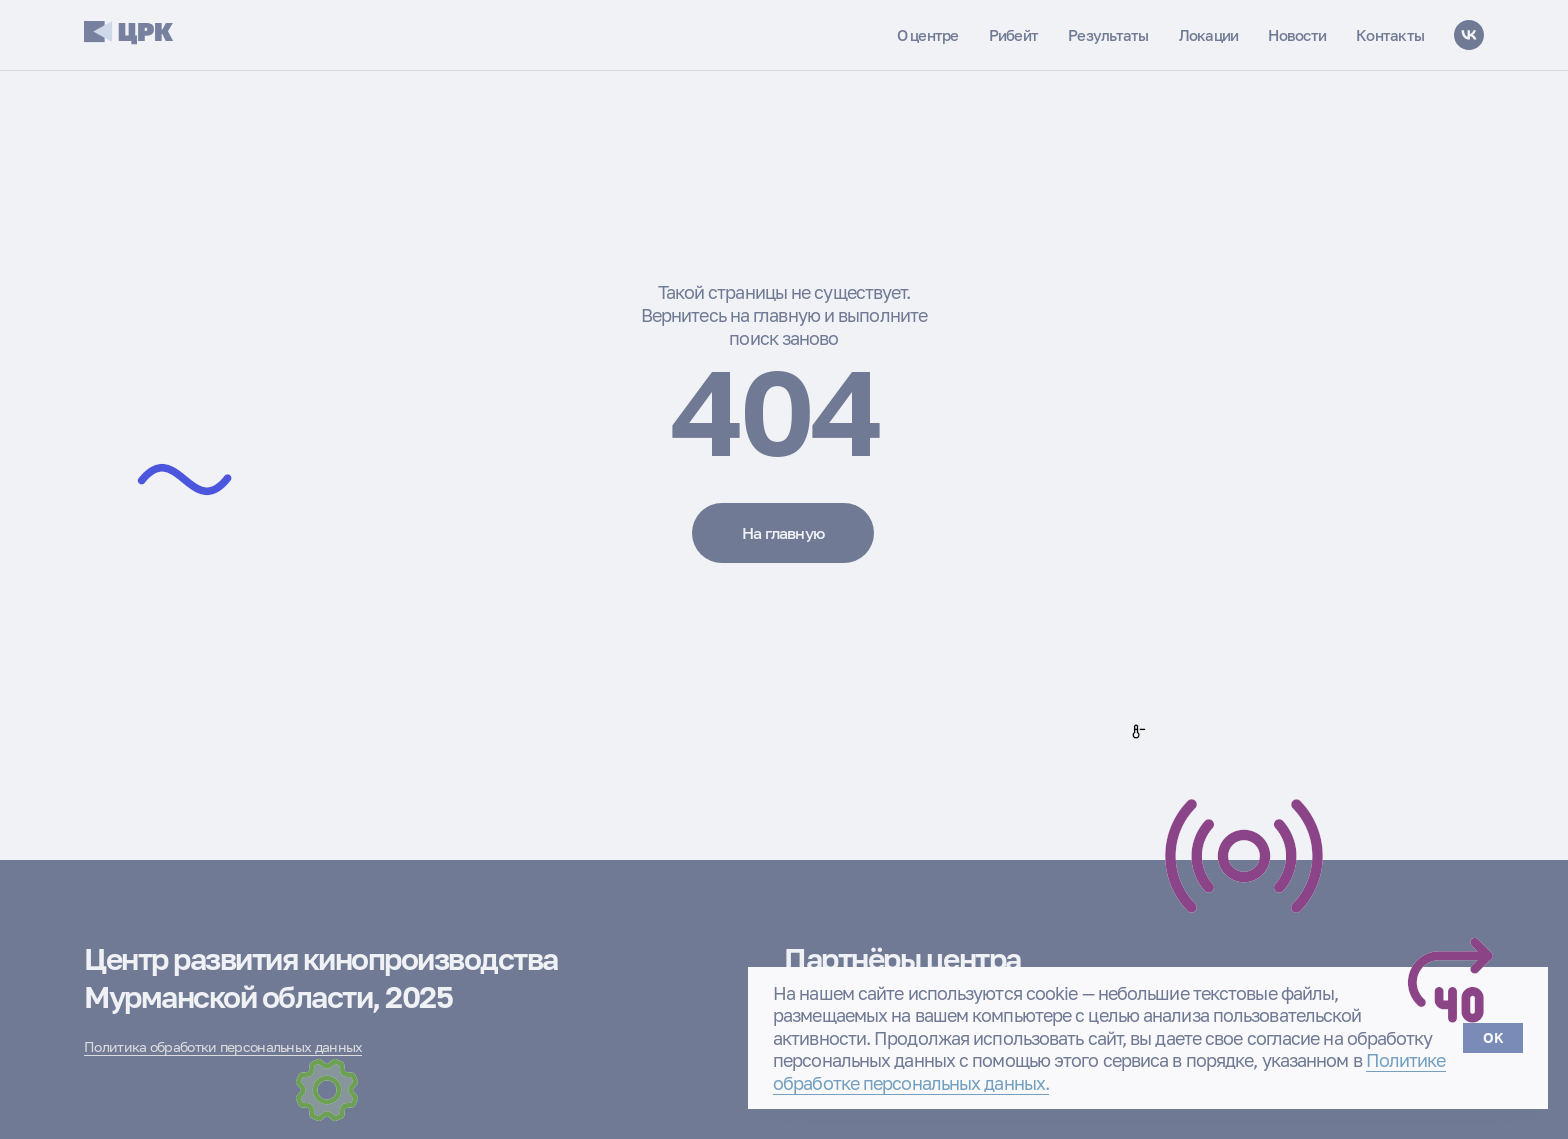 The width and height of the screenshot is (1568, 1139). Describe the element at coordinates (1244, 856) in the screenshot. I see `start a live broadcast or stream` at that location.